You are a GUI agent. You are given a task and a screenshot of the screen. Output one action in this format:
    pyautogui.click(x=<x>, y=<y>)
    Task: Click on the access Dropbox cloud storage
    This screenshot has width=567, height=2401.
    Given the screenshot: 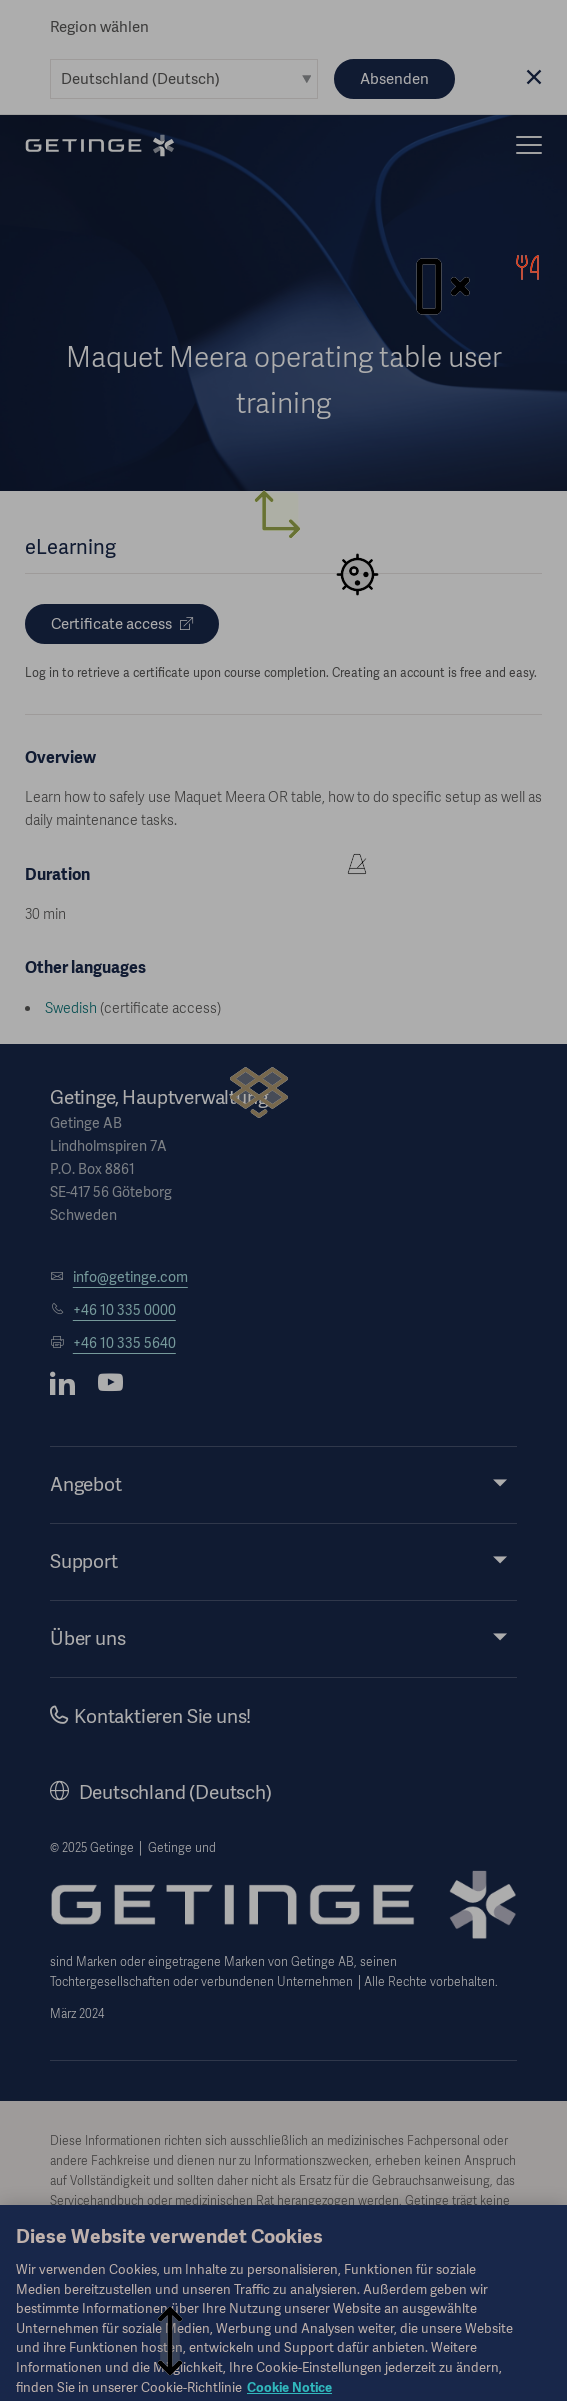 What is the action you would take?
    pyautogui.click(x=259, y=1090)
    